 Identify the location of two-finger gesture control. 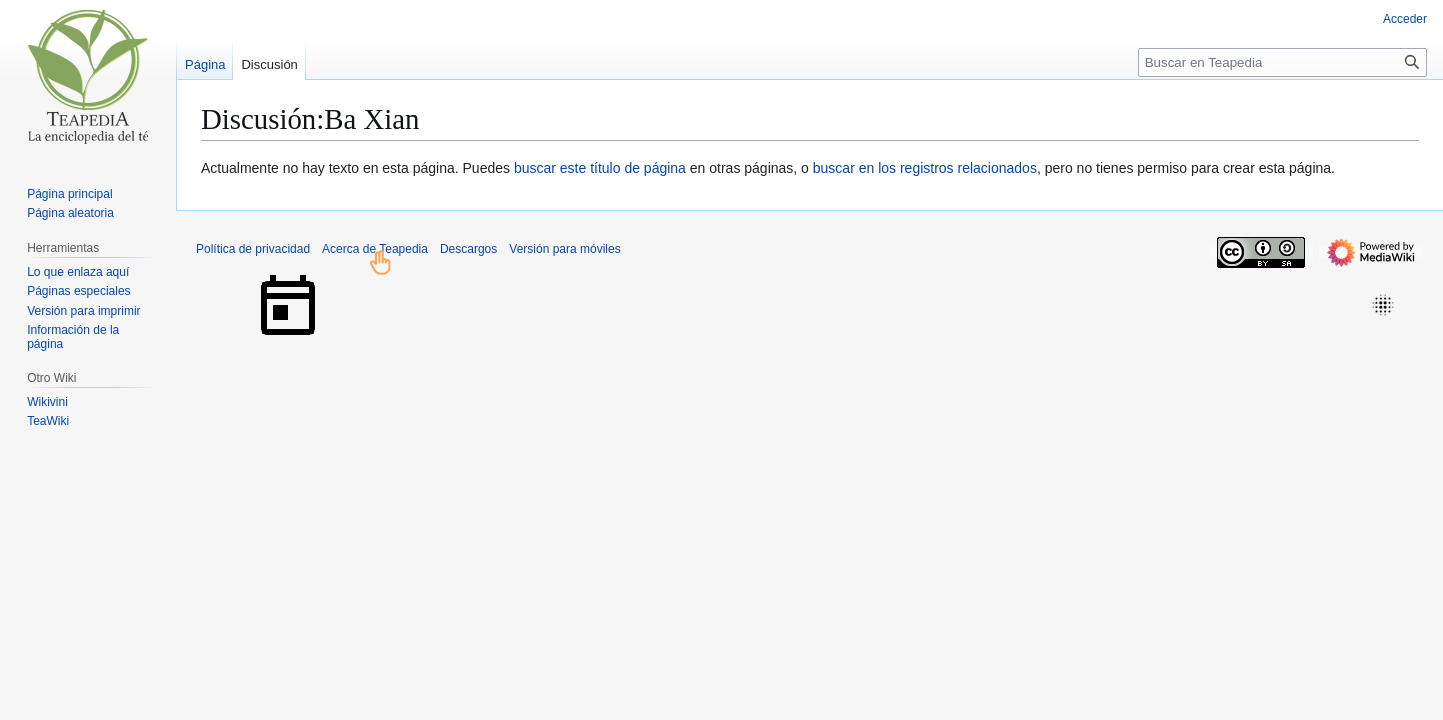
(380, 262).